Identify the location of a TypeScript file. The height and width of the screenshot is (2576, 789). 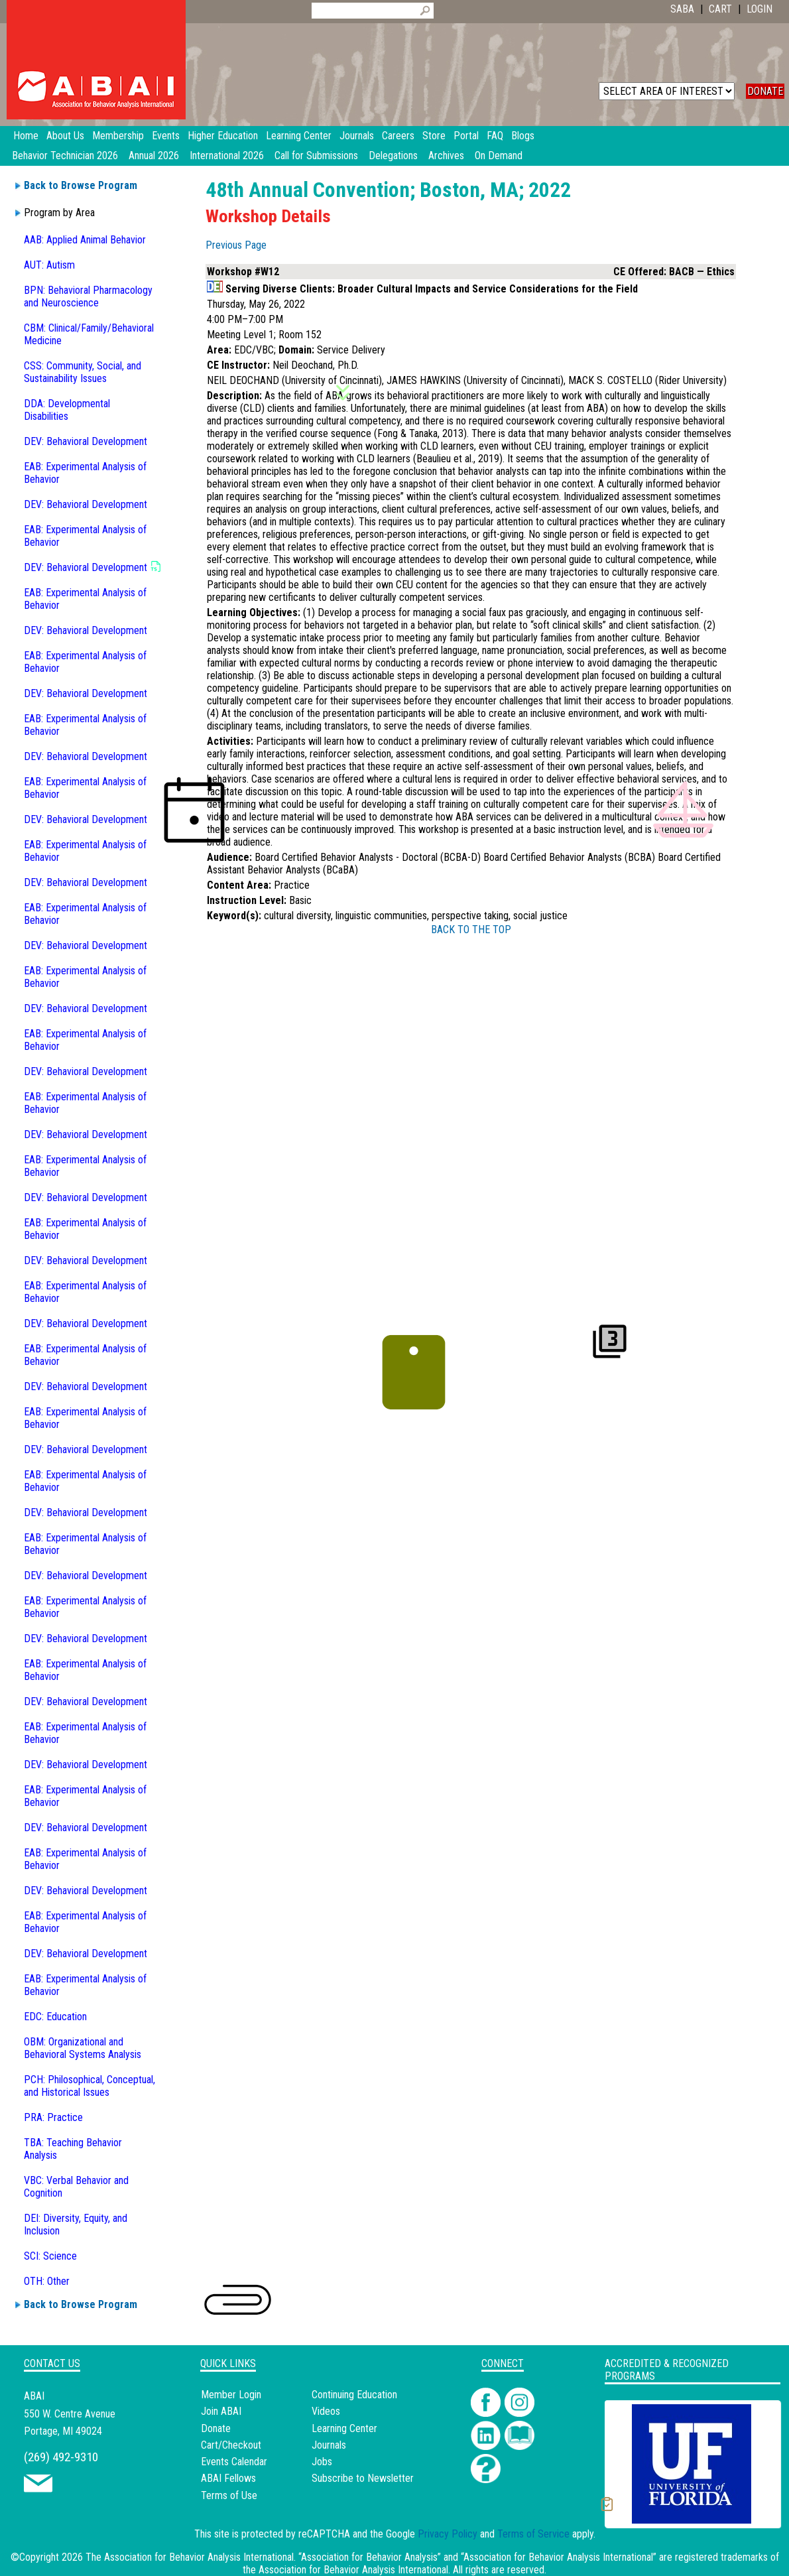
(156, 566).